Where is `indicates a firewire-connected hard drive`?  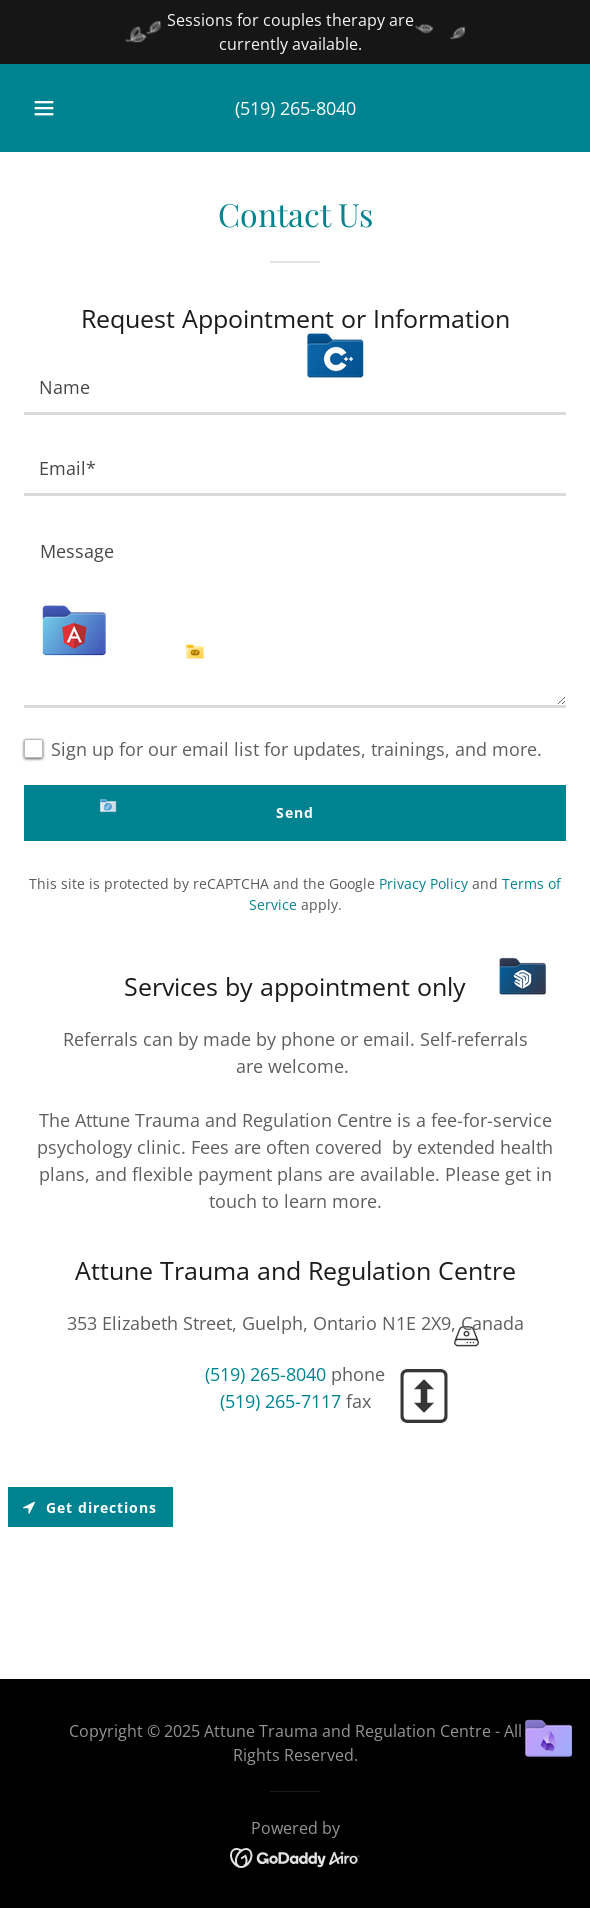
indicates a firewire-connected hard drive is located at coordinates (466, 1335).